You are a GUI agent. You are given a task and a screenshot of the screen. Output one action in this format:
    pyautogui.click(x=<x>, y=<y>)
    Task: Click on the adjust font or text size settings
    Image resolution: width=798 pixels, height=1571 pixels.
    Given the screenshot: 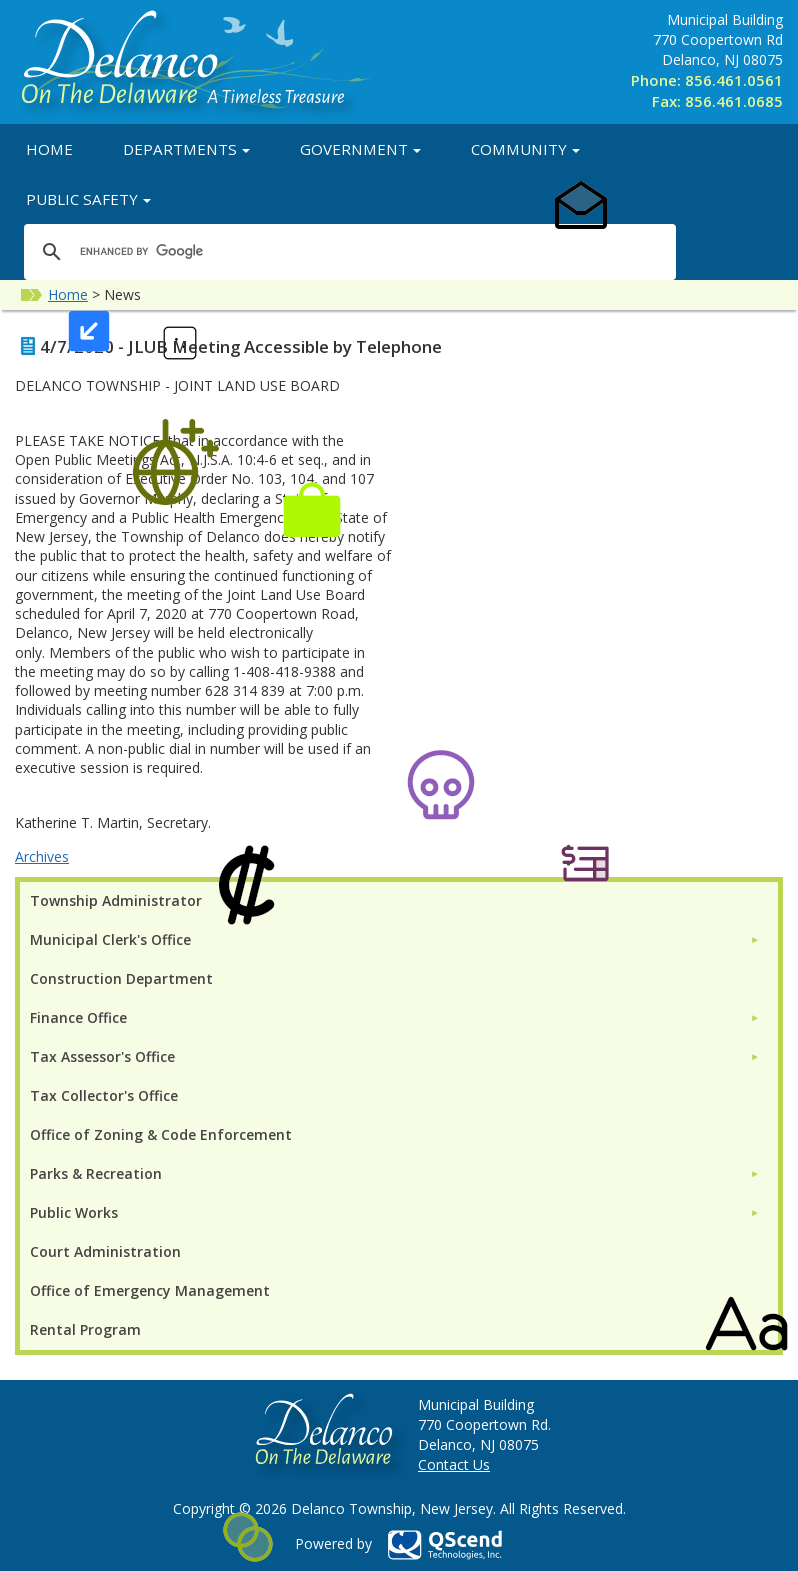 What is the action you would take?
    pyautogui.click(x=748, y=1325)
    